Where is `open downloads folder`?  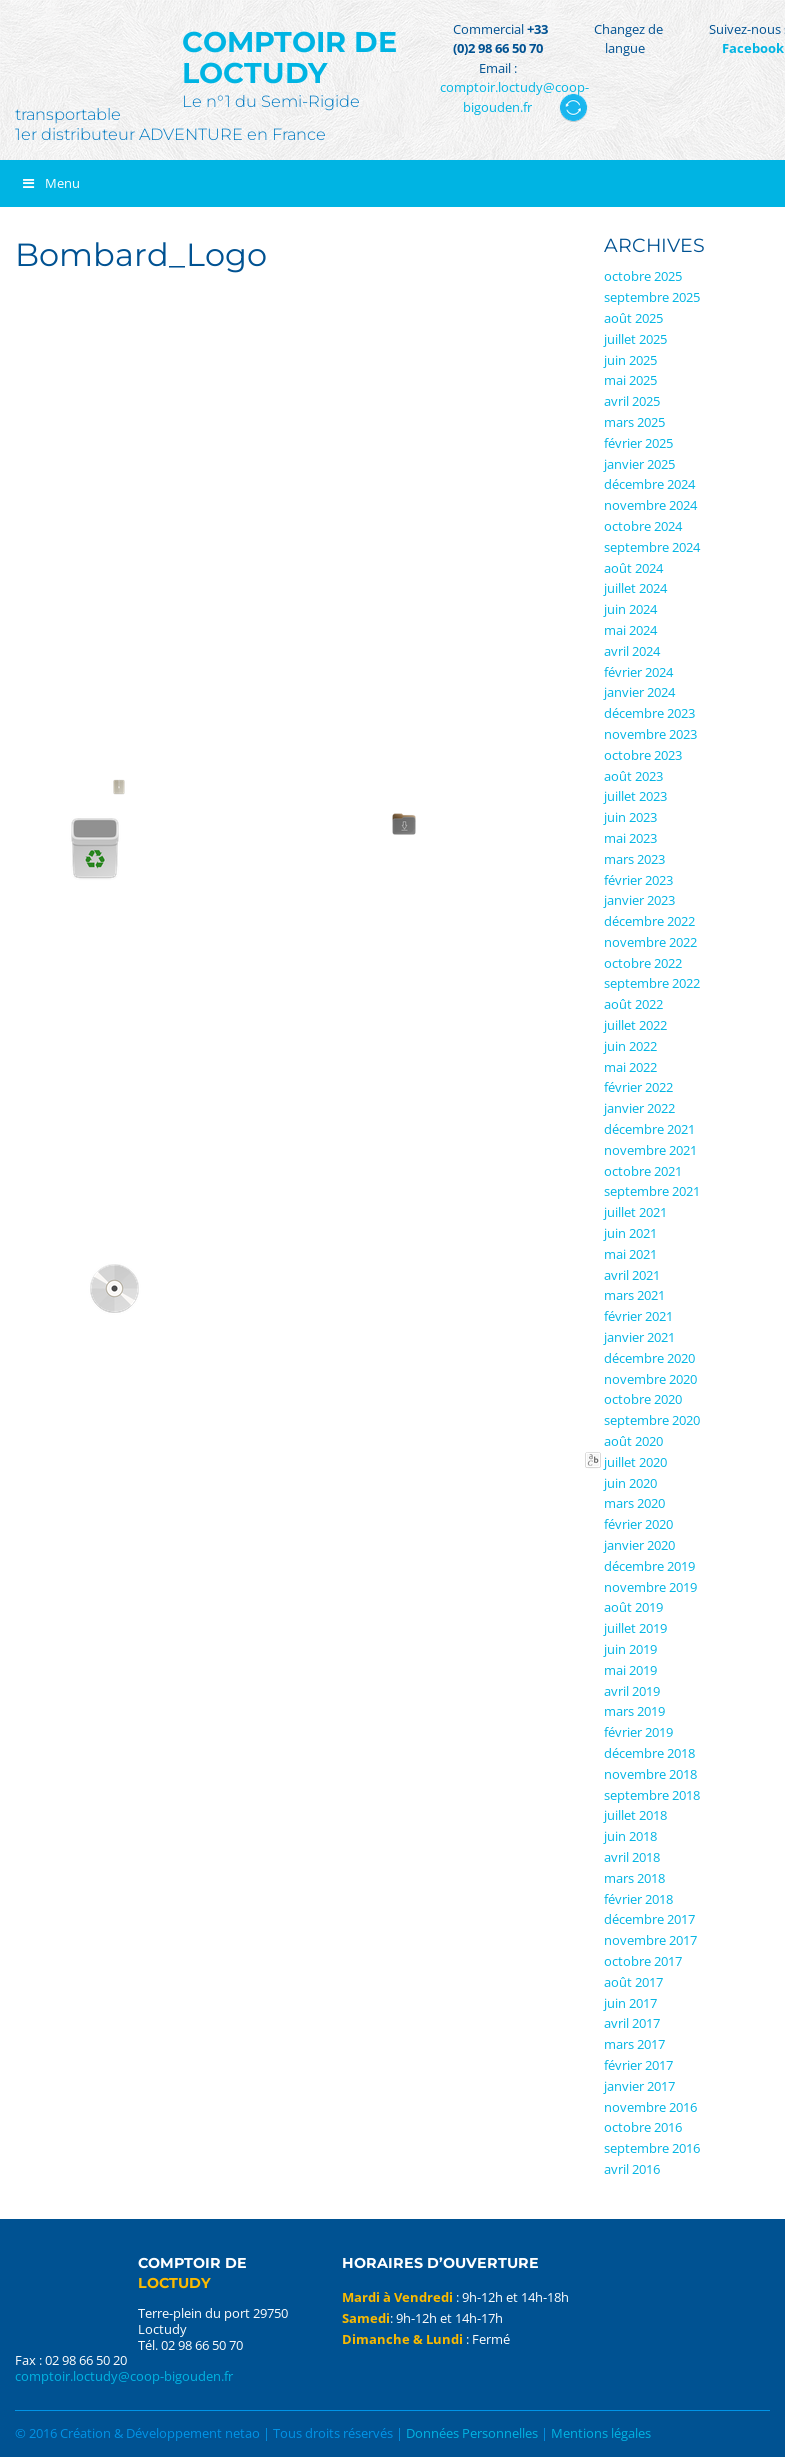
open downloads folder is located at coordinates (404, 824).